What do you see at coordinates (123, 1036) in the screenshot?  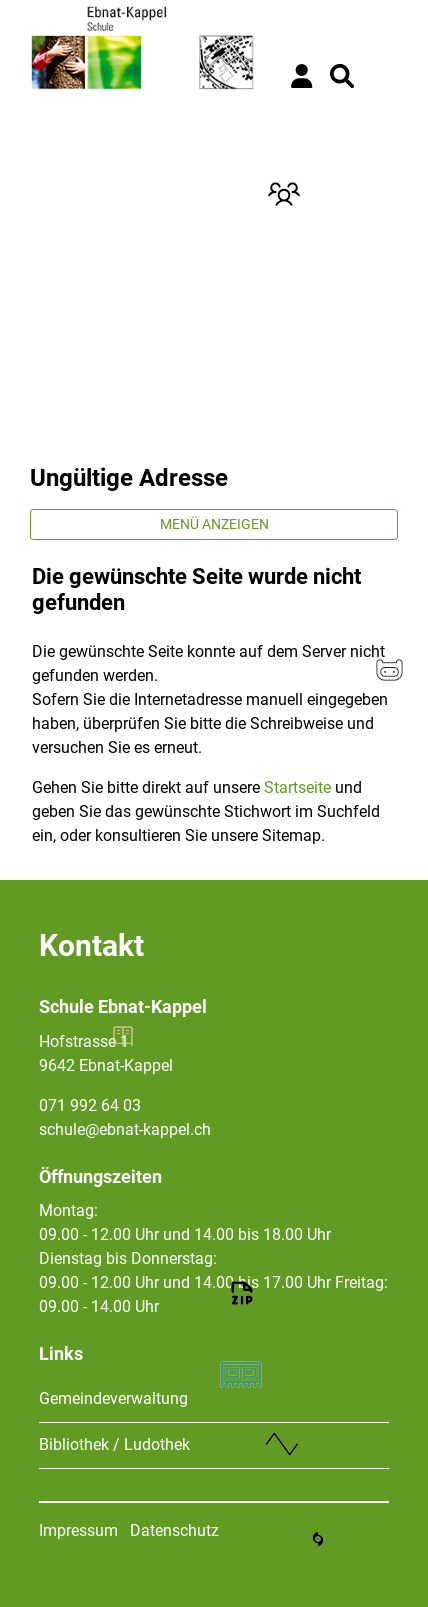 I see `access storage lockers` at bounding box center [123, 1036].